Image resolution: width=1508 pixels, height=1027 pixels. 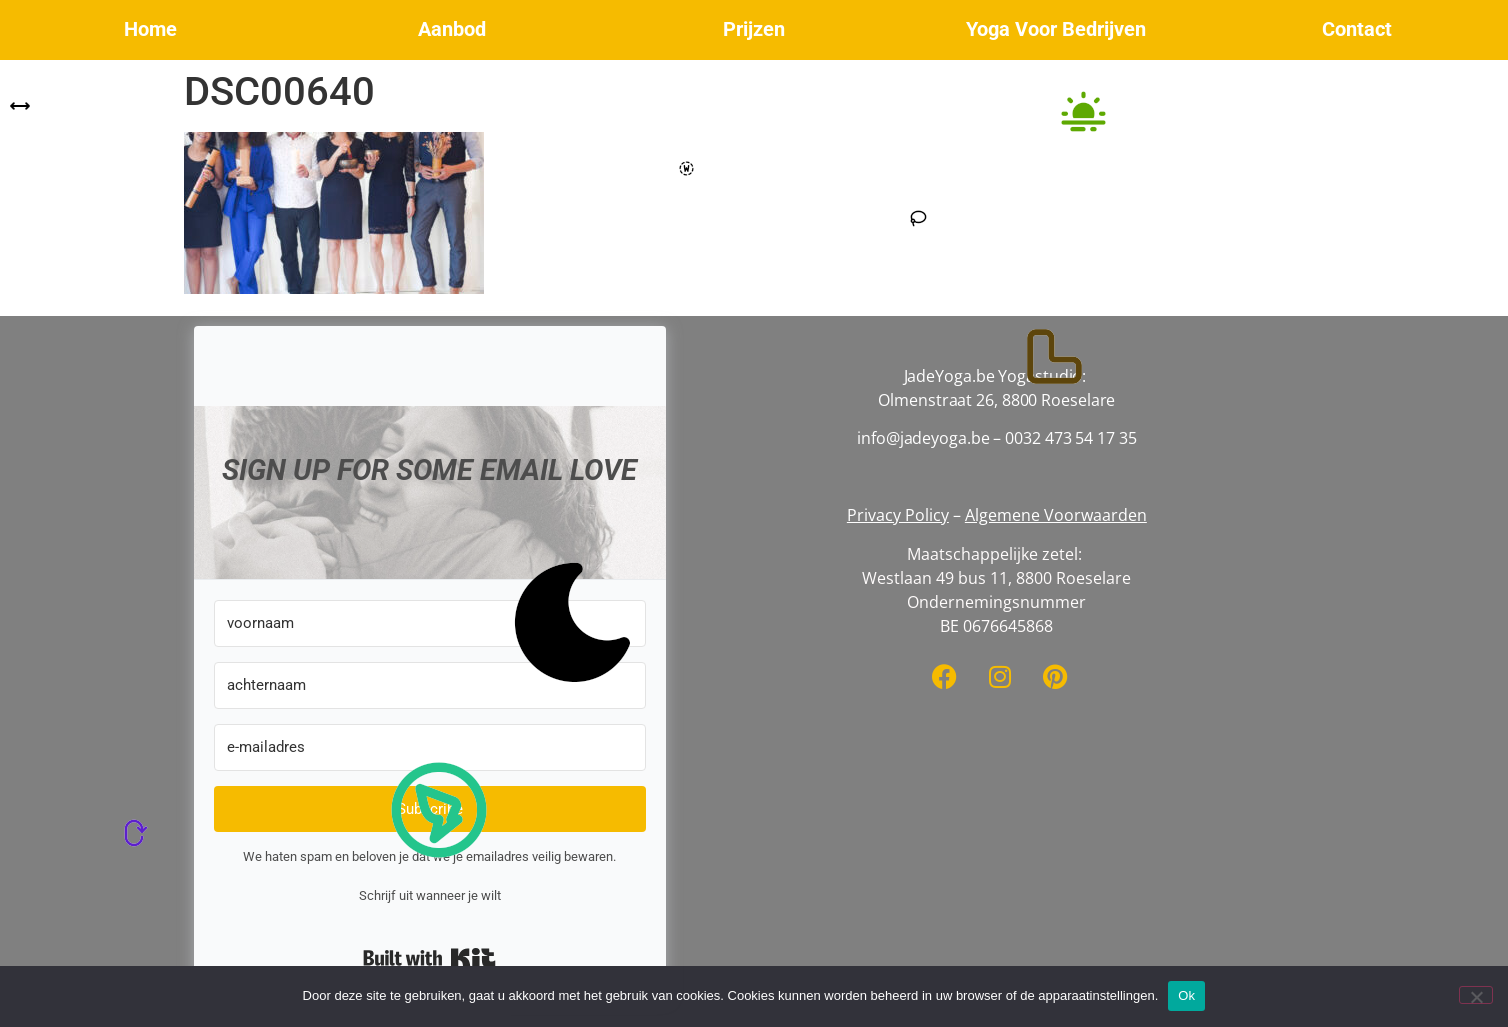 What do you see at coordinates (1083, 111) in the screenshot?
I see `indicates sunset or evening time` at bounding box center [1083, 111].